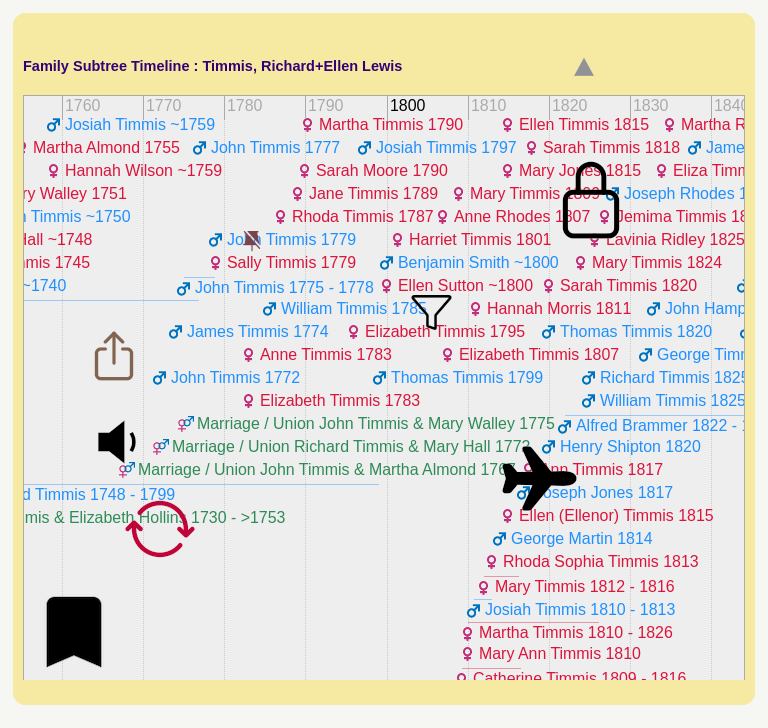  I want to click on enable airplane mode, so click(539, 478).